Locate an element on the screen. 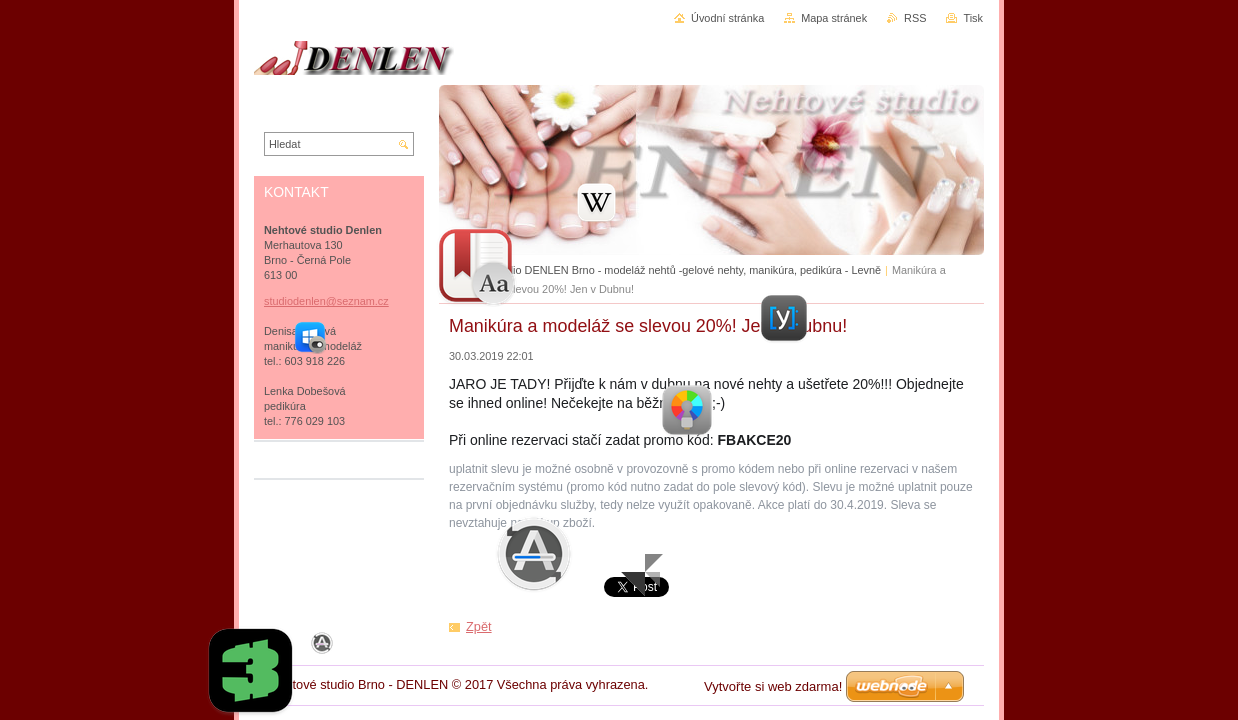  launch winetricks to configure wine settings is located at coordinates (310, 337).